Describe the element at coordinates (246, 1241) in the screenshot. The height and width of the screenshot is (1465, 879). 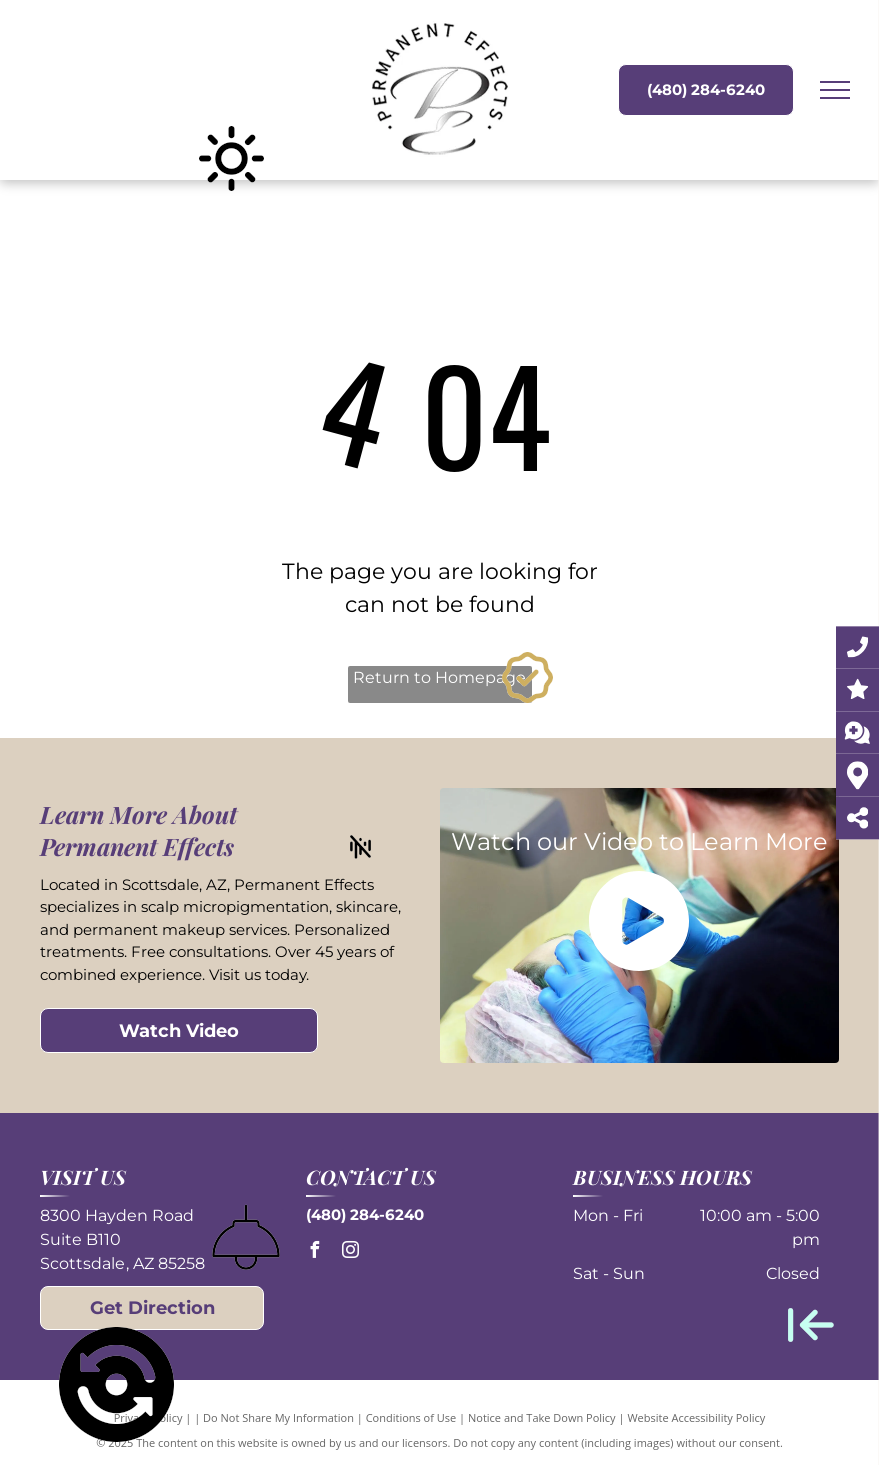
I see `toggle pendant light on/off` at that location.